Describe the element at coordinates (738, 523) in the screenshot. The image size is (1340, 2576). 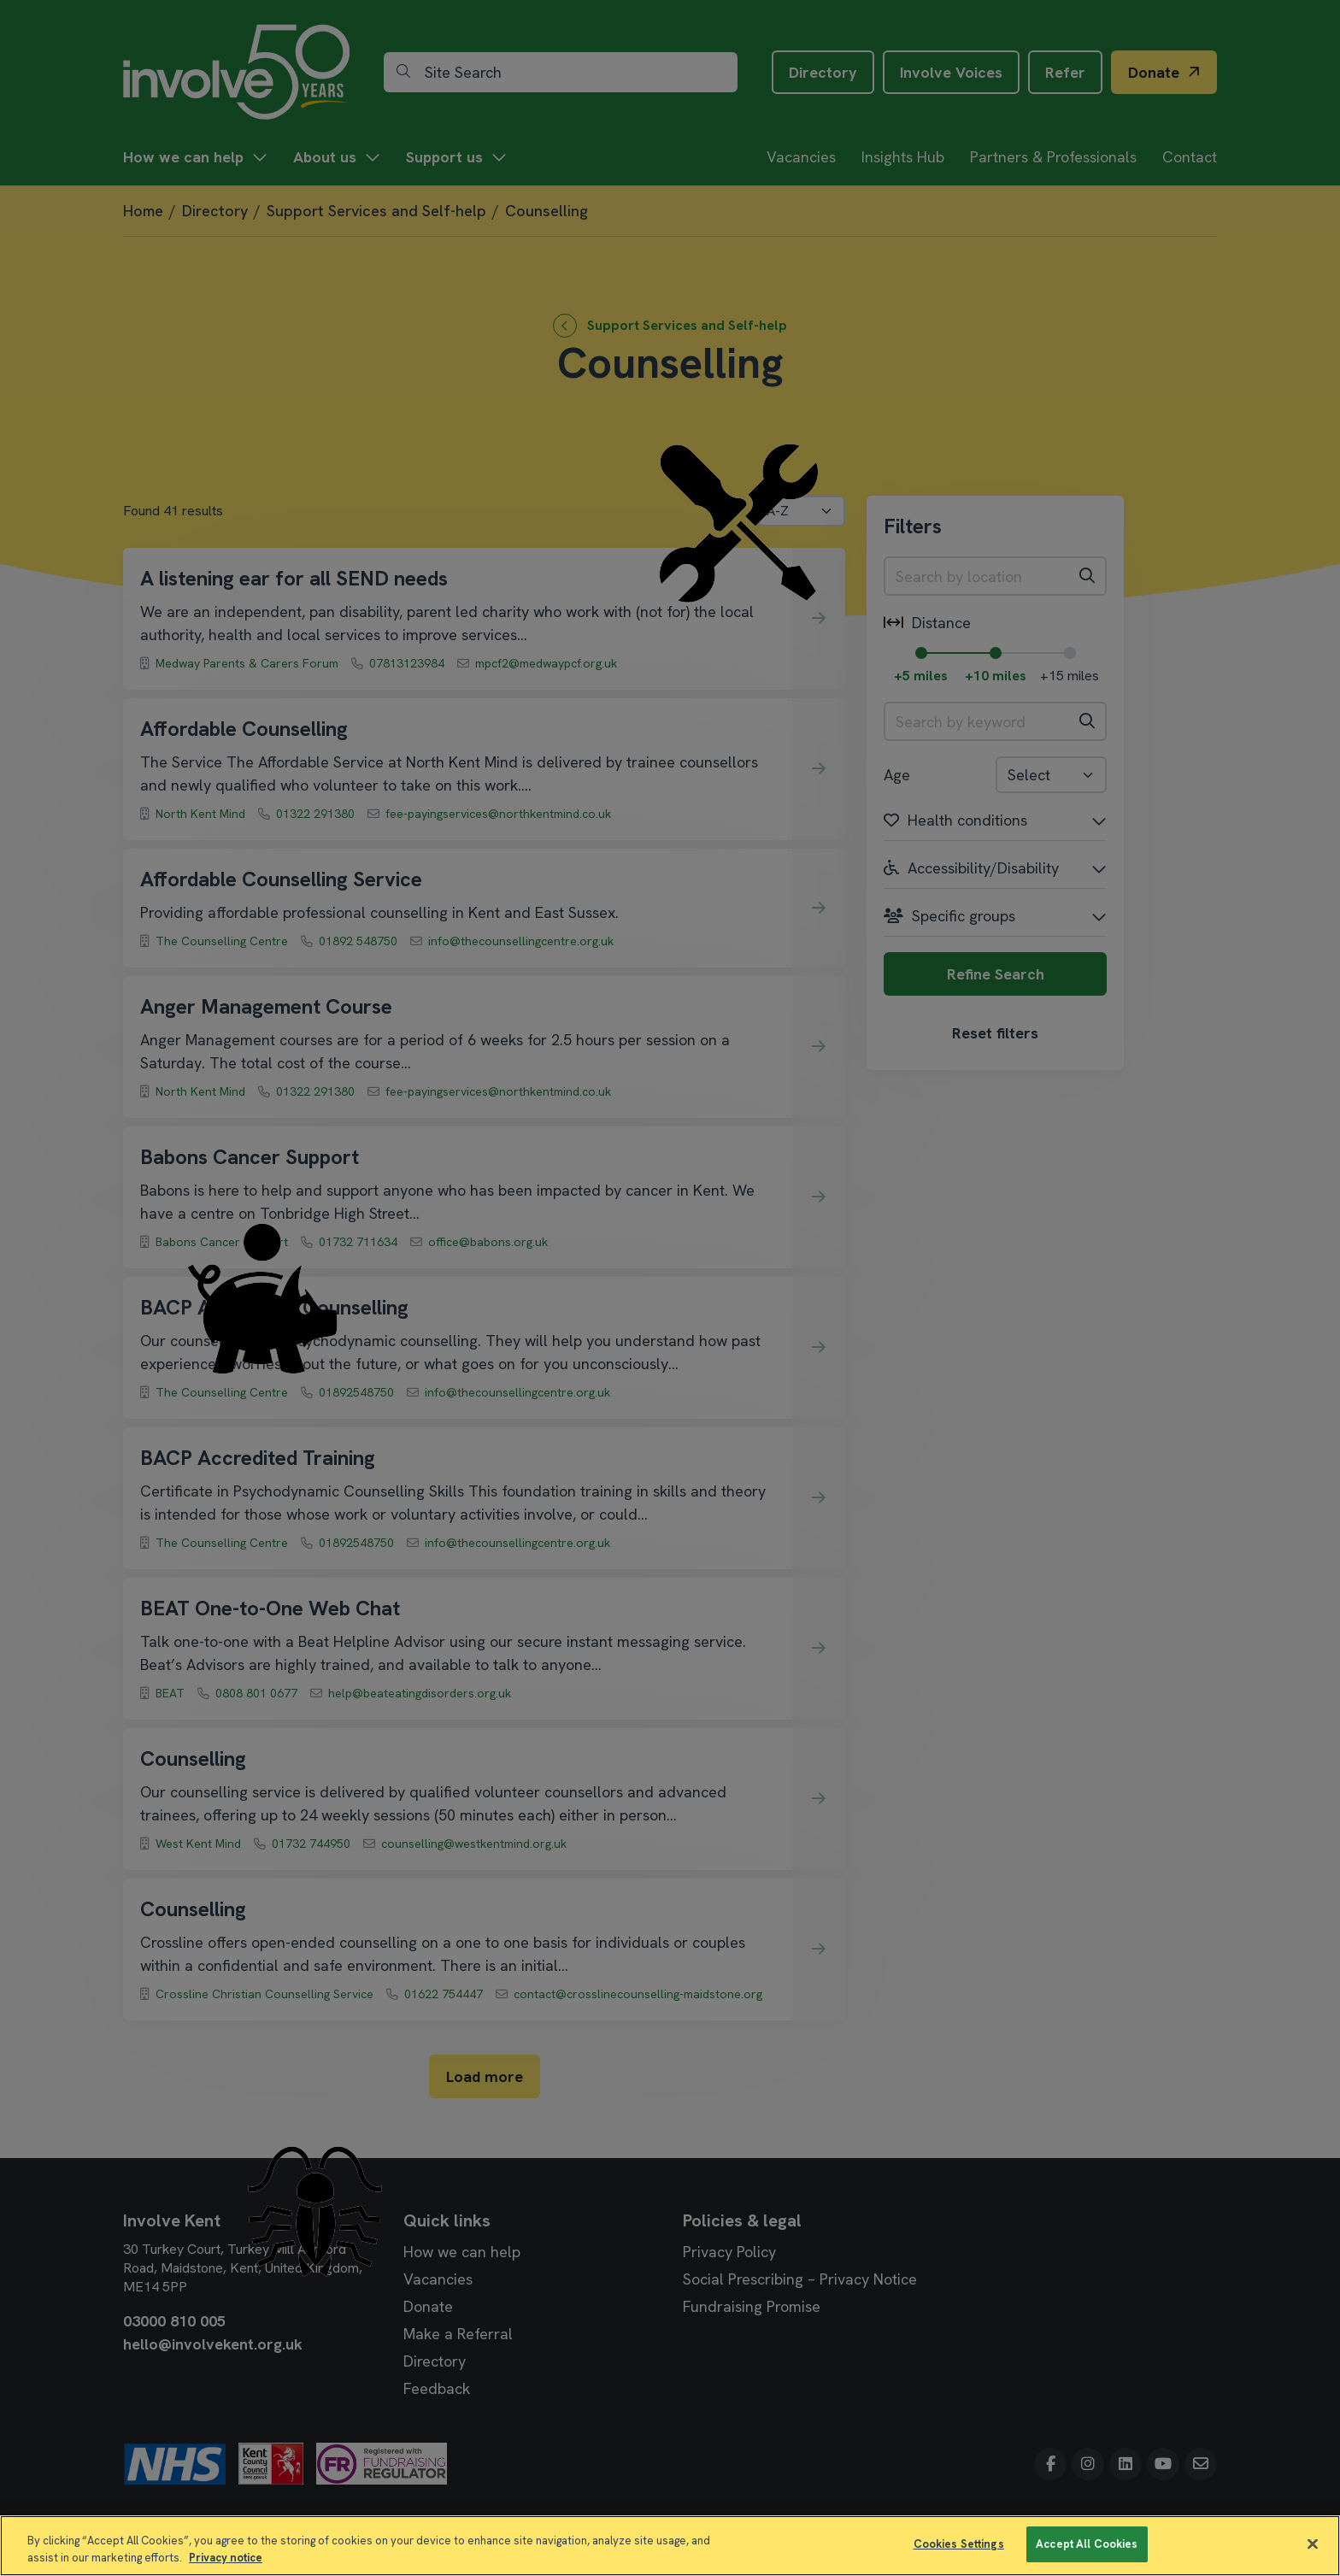
I see `access settings or configuration options` at that location.